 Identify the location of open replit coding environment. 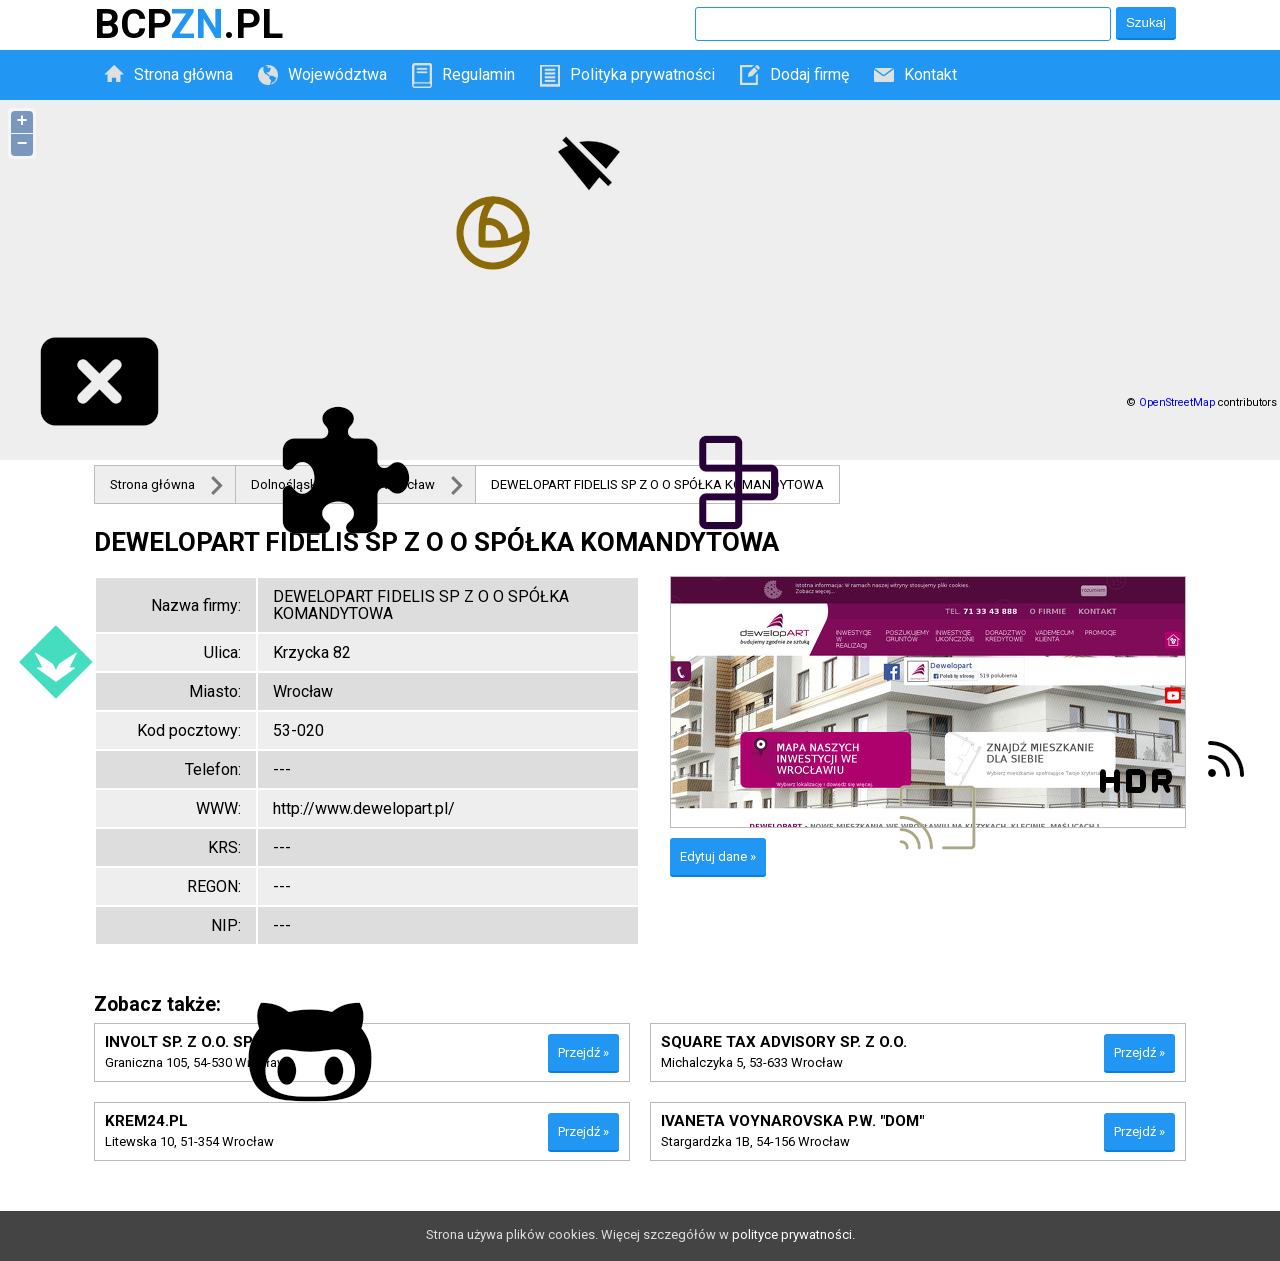
(731, 482).